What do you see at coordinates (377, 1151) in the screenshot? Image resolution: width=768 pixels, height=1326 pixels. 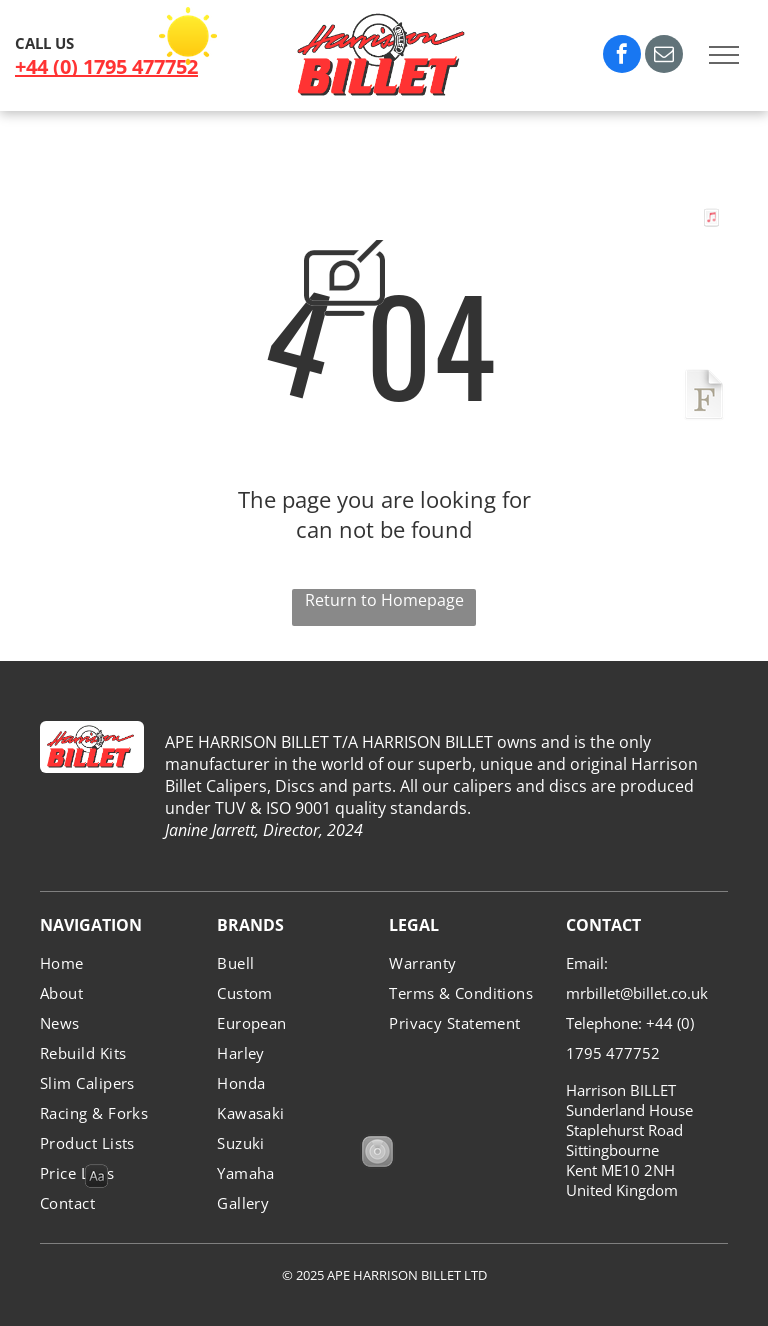 I see `open Find My app to locate devices or people` at bounding box center [377, 1151].